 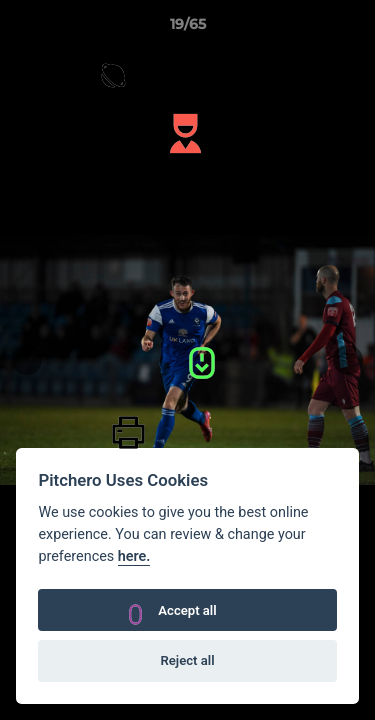 What do you see at coordinates (113, 76) in the screenshot?
I see `explore global or worldwide content` at bounding box center [113, 76].